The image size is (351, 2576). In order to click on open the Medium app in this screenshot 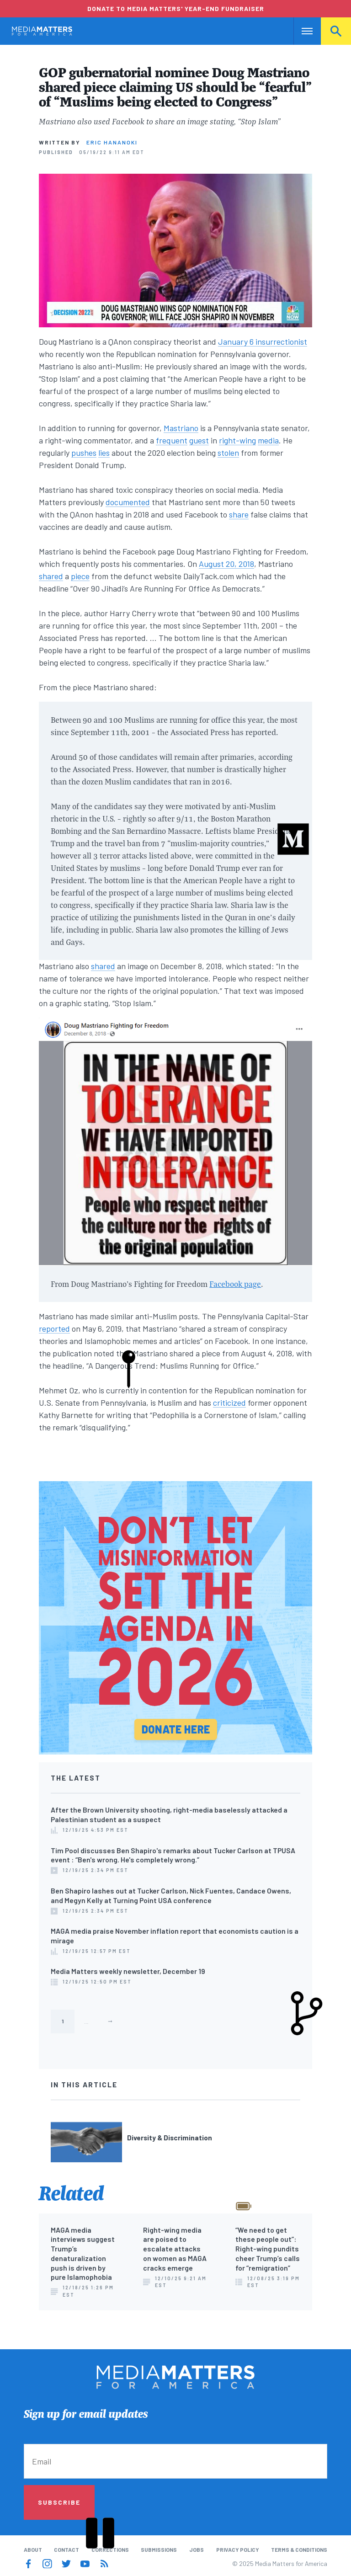, I will do `click(293, 839)`.